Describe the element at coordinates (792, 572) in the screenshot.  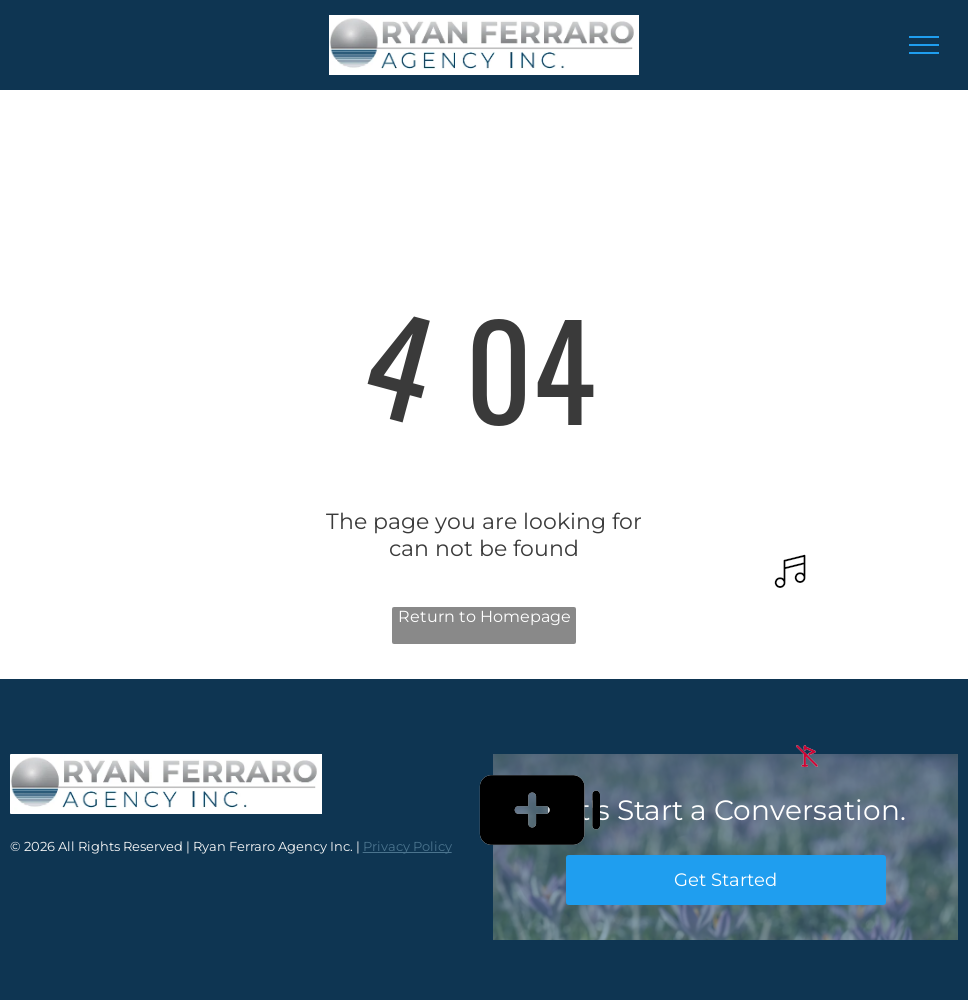
I see `access music library or audio player` at that location.